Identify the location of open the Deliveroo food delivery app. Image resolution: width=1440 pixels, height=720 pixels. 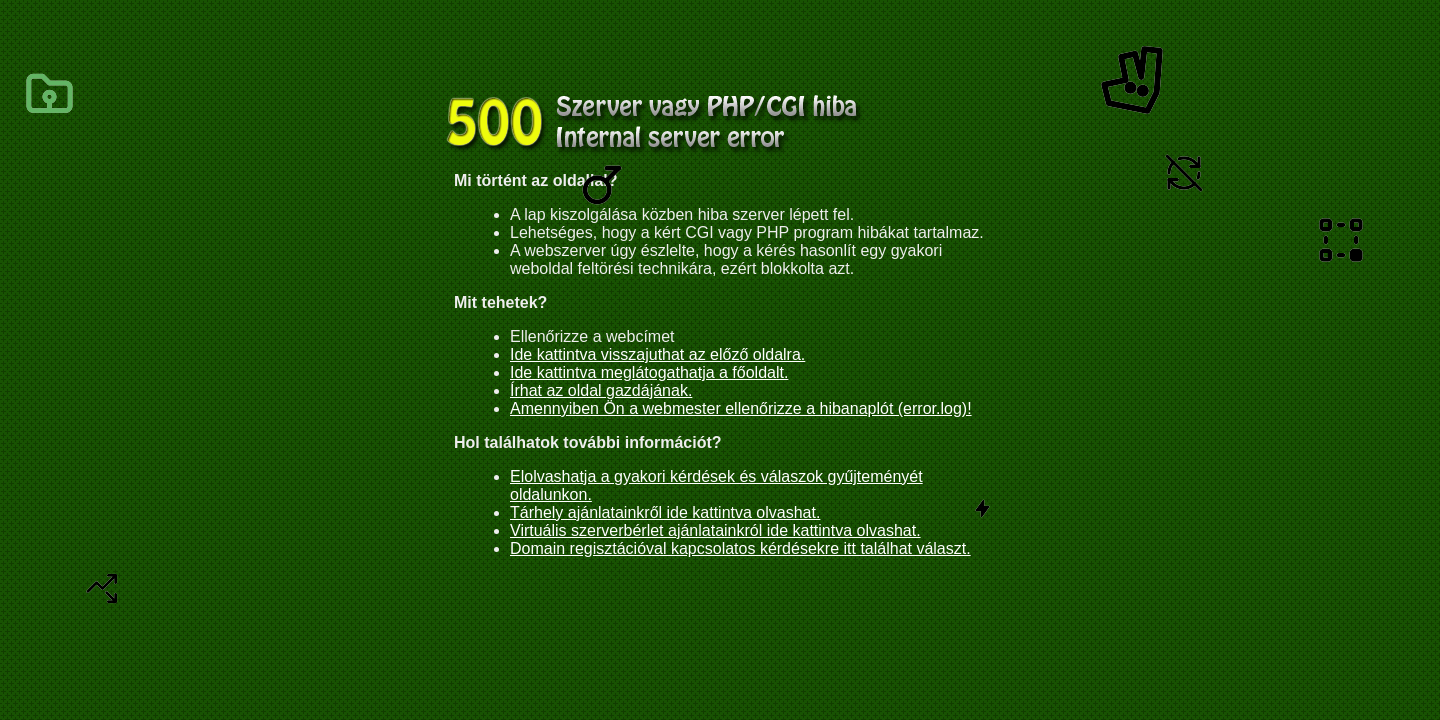
(1132, 80).